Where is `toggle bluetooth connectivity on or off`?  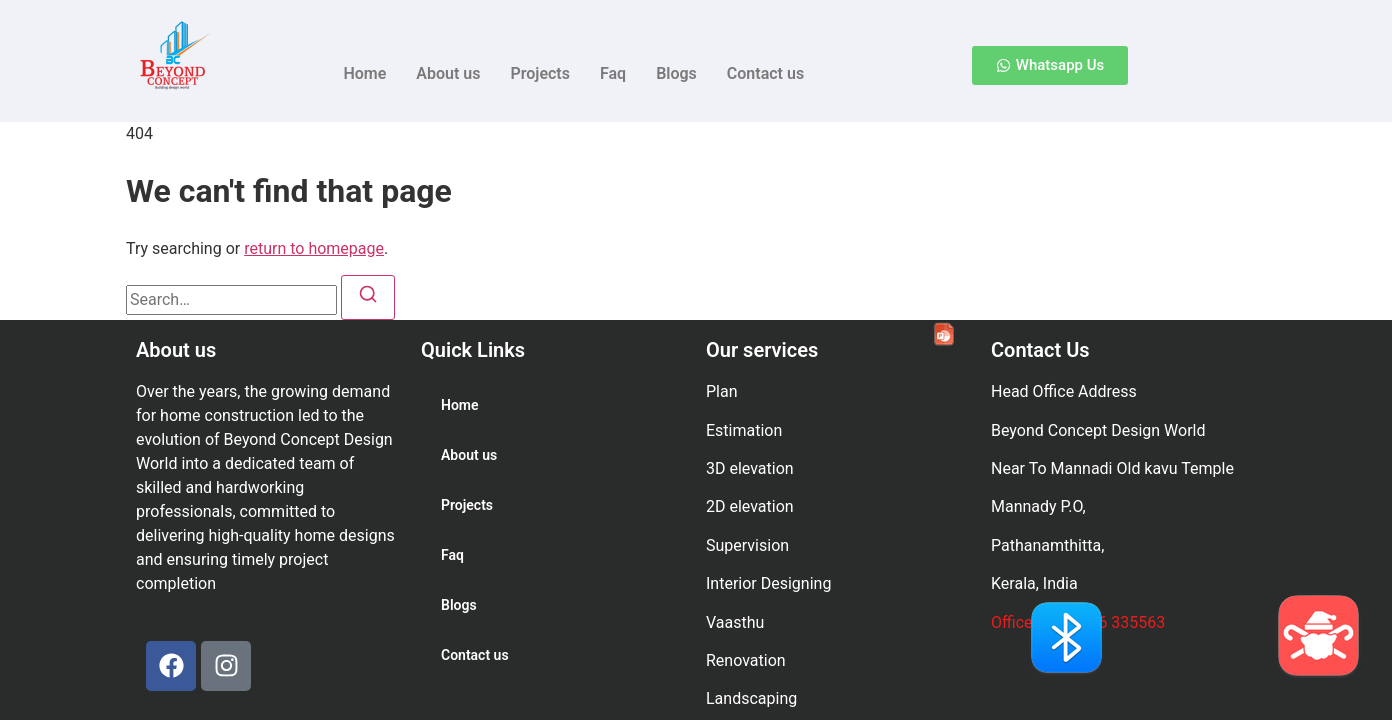
toggle bluetooth connectivity on or off is located at coordinates (1066, 637).